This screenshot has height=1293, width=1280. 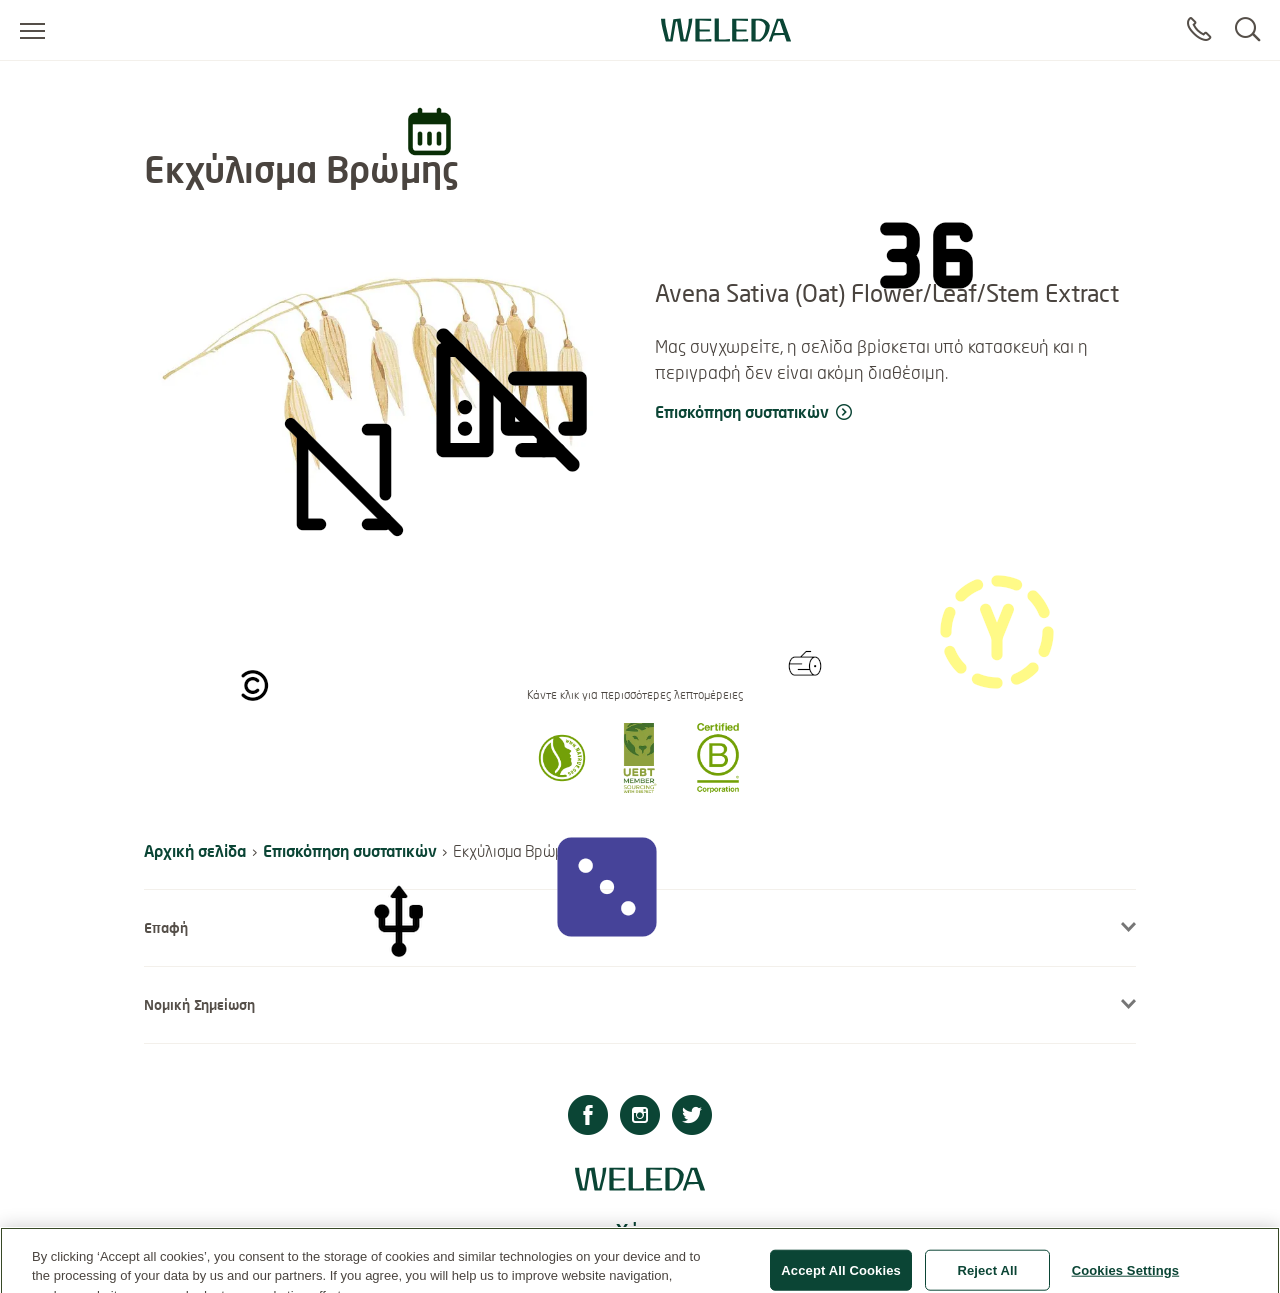 What do you see at coordinates (607, 887) in the screenshot?
I see `randomize or shuffle content` at bounding box center [607, 887].